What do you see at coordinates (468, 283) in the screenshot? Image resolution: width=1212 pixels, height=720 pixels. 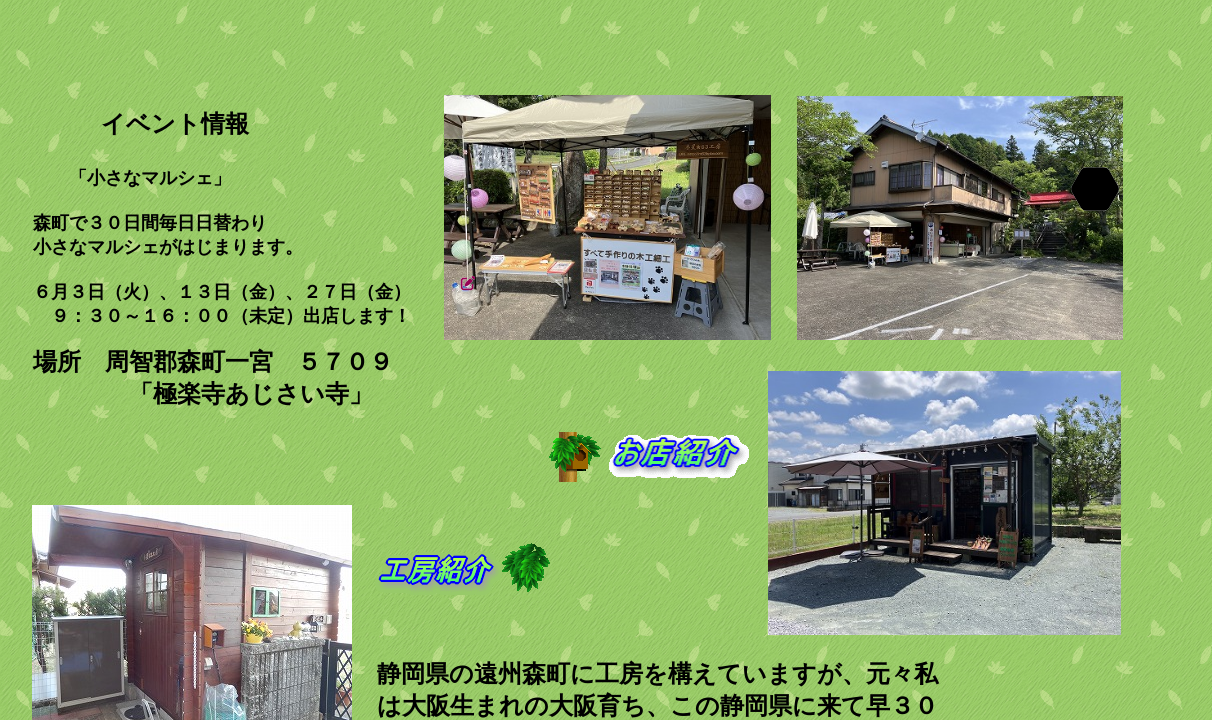 I see `edit or modify content` at bounding box center [468, 283].